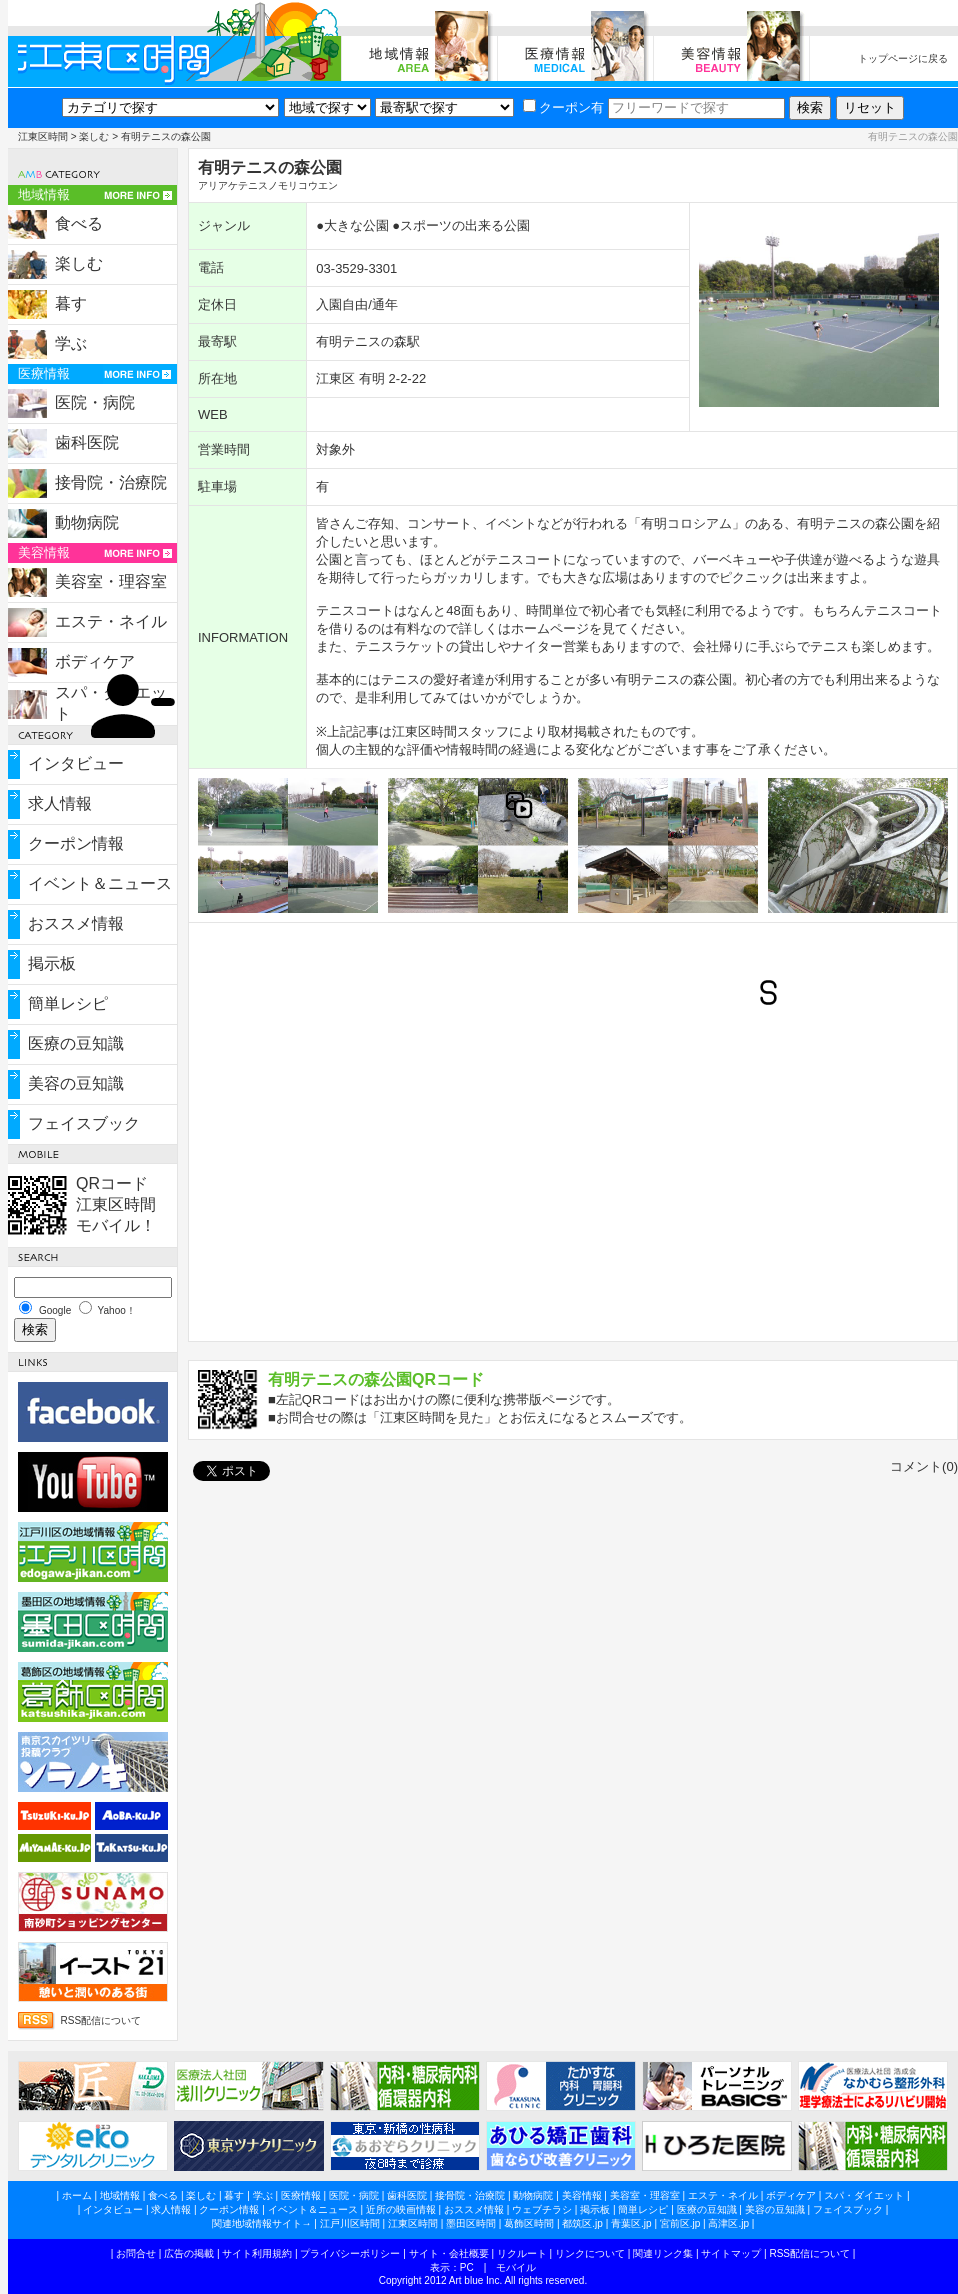 The width and height of the screenshot is (958, 2294). I want to click on remove a contact or friend, so click(131, 706).